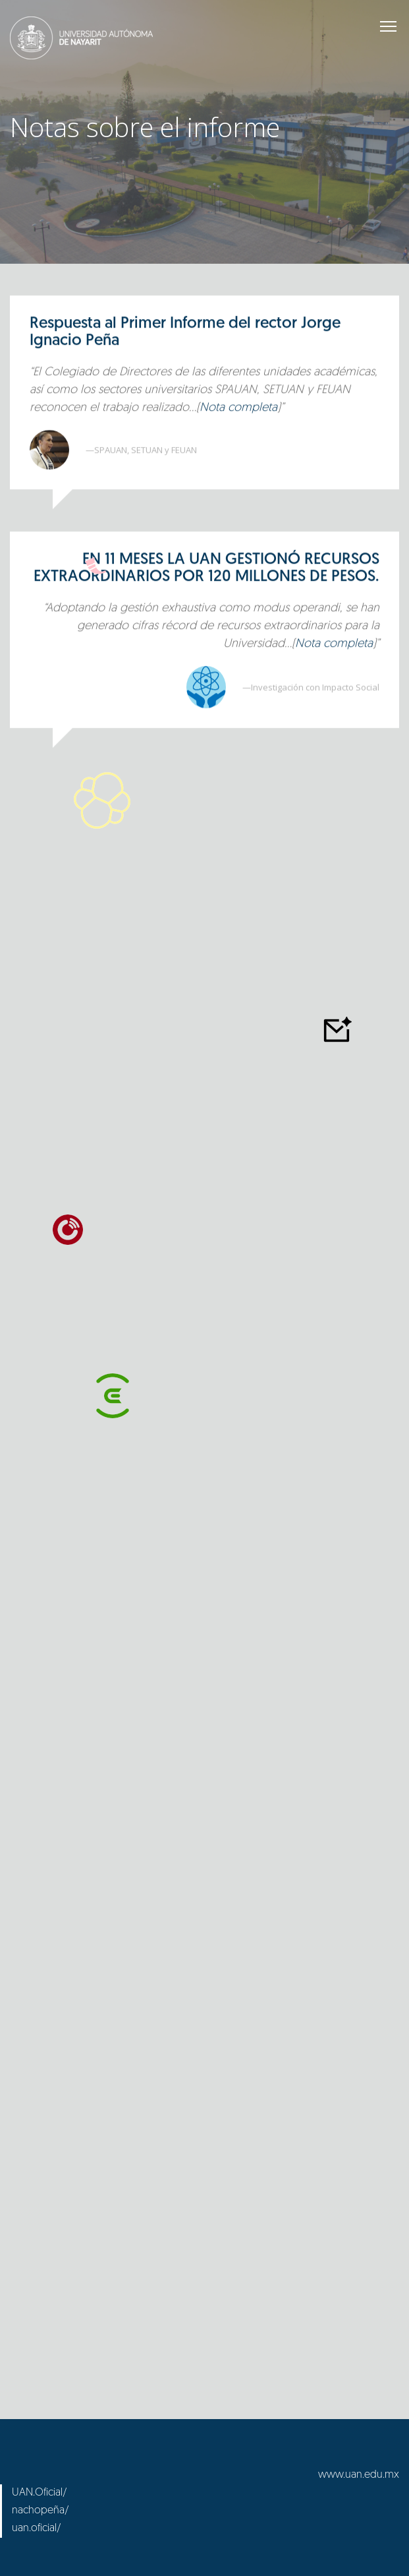 The width and height of the screenshot is (409, 2576). I want to click on access AI-powered email features, so click(337, 1031).